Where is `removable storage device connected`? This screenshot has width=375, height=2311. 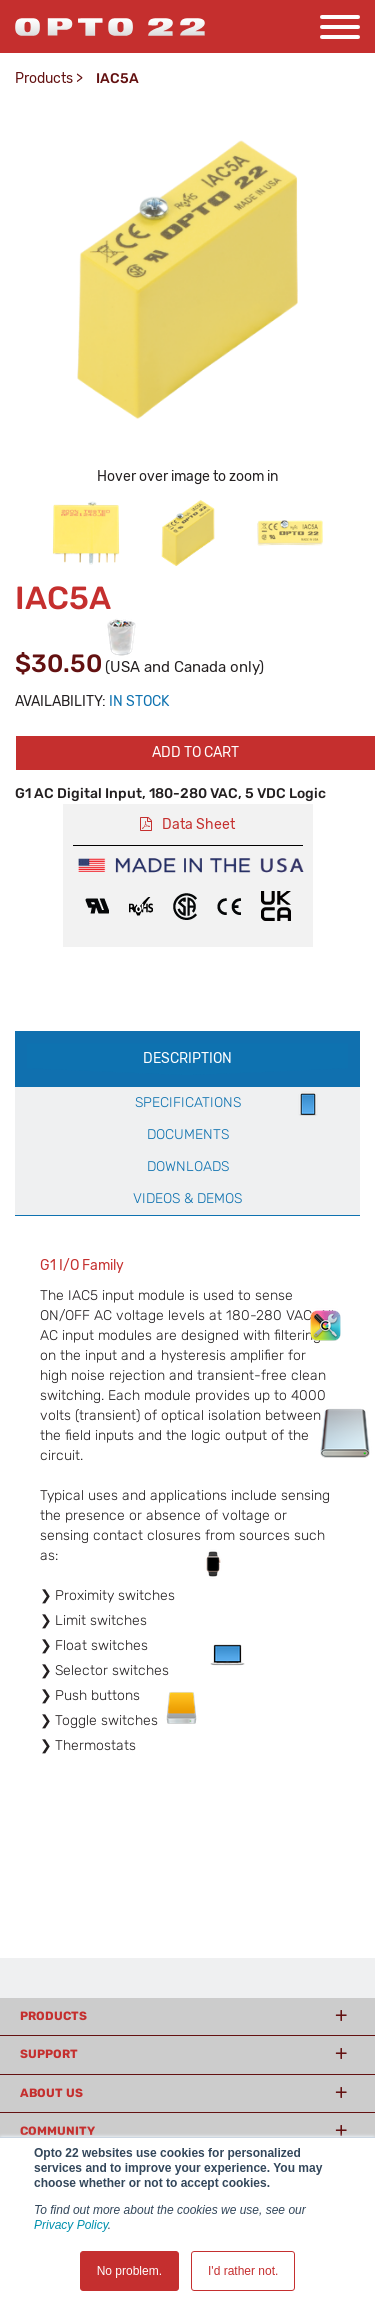
removable storage device connected is located at coordinates (345, 1433).